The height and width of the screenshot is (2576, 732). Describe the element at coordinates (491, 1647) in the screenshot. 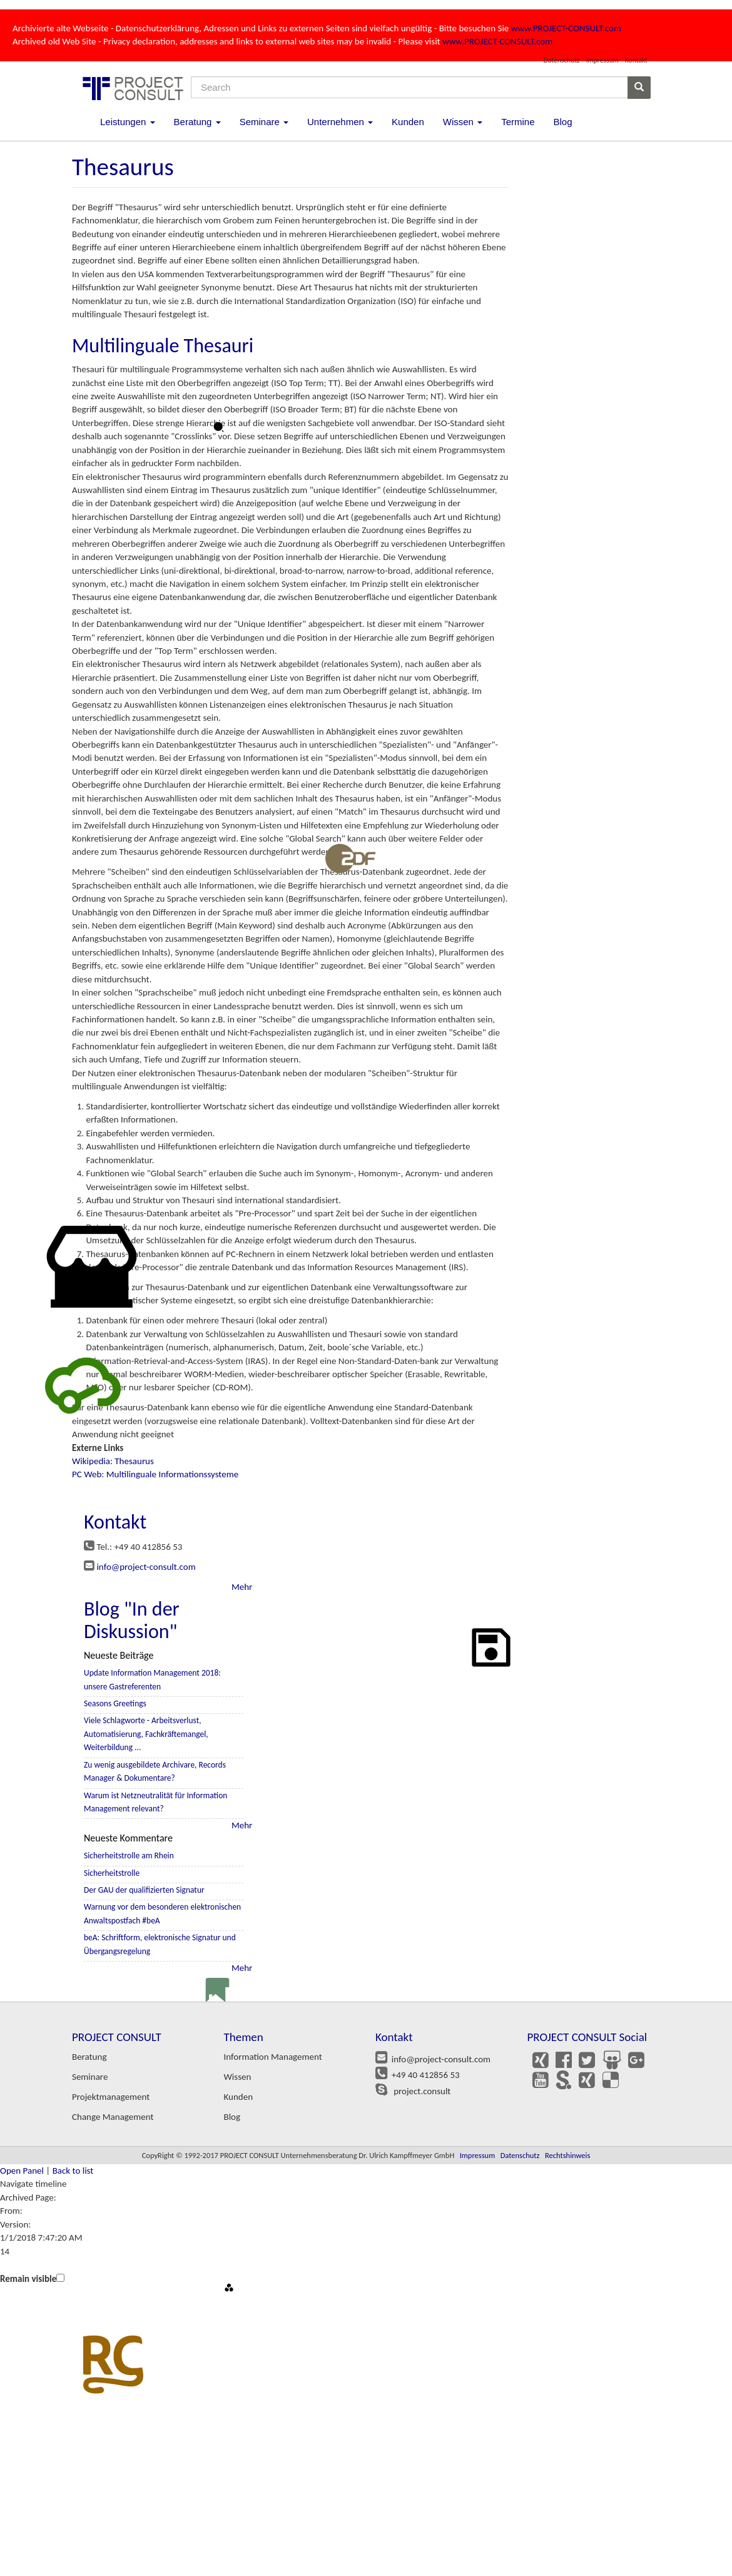

I see `save file or document` at that location.